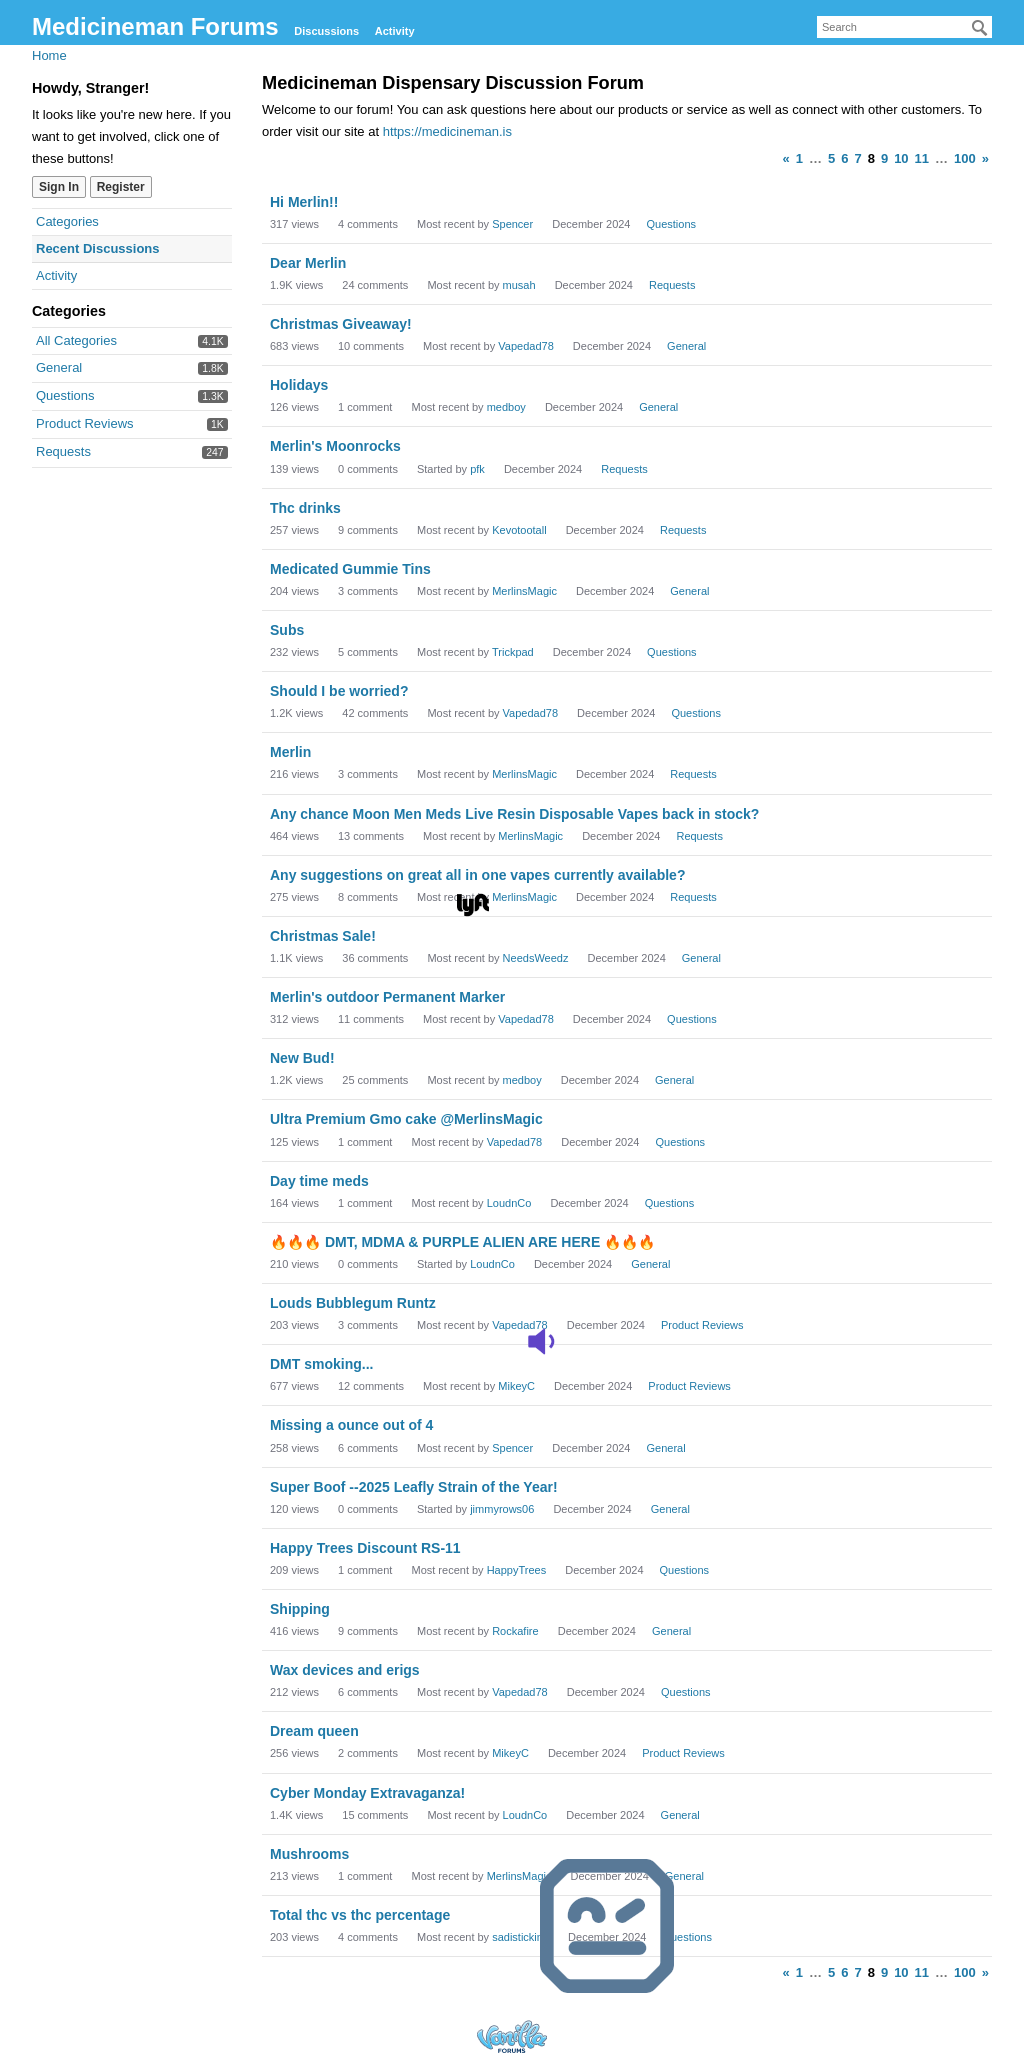 This screenshot has height=2059, width=1024. Describe the element at coordinates (607, 1926) in the screenshot. I see `robot framework logo` at that location.